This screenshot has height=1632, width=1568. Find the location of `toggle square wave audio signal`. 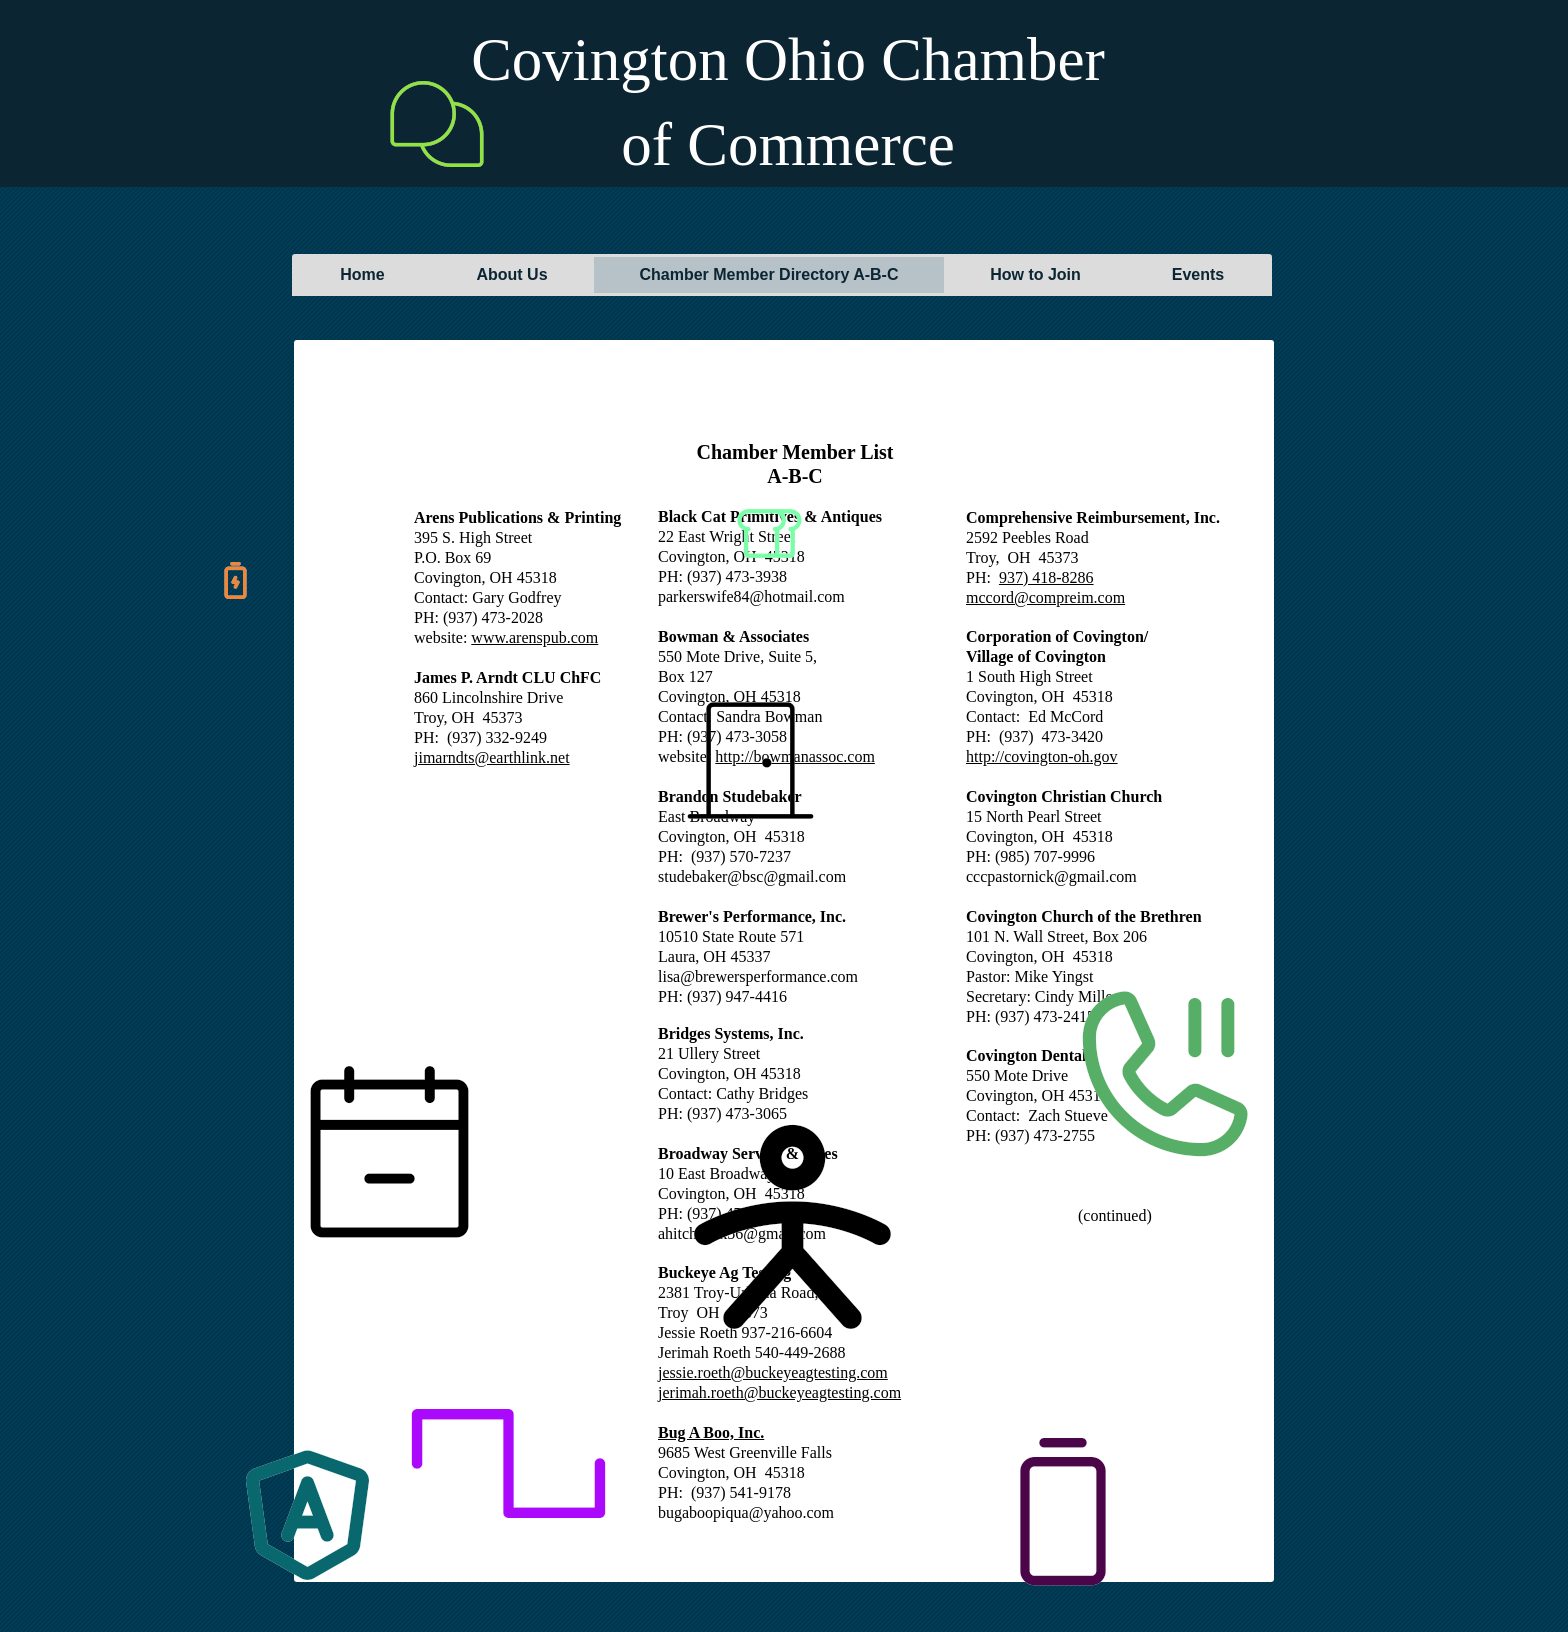

toggle square wave audio signal is located at coordinates (508, 1463).